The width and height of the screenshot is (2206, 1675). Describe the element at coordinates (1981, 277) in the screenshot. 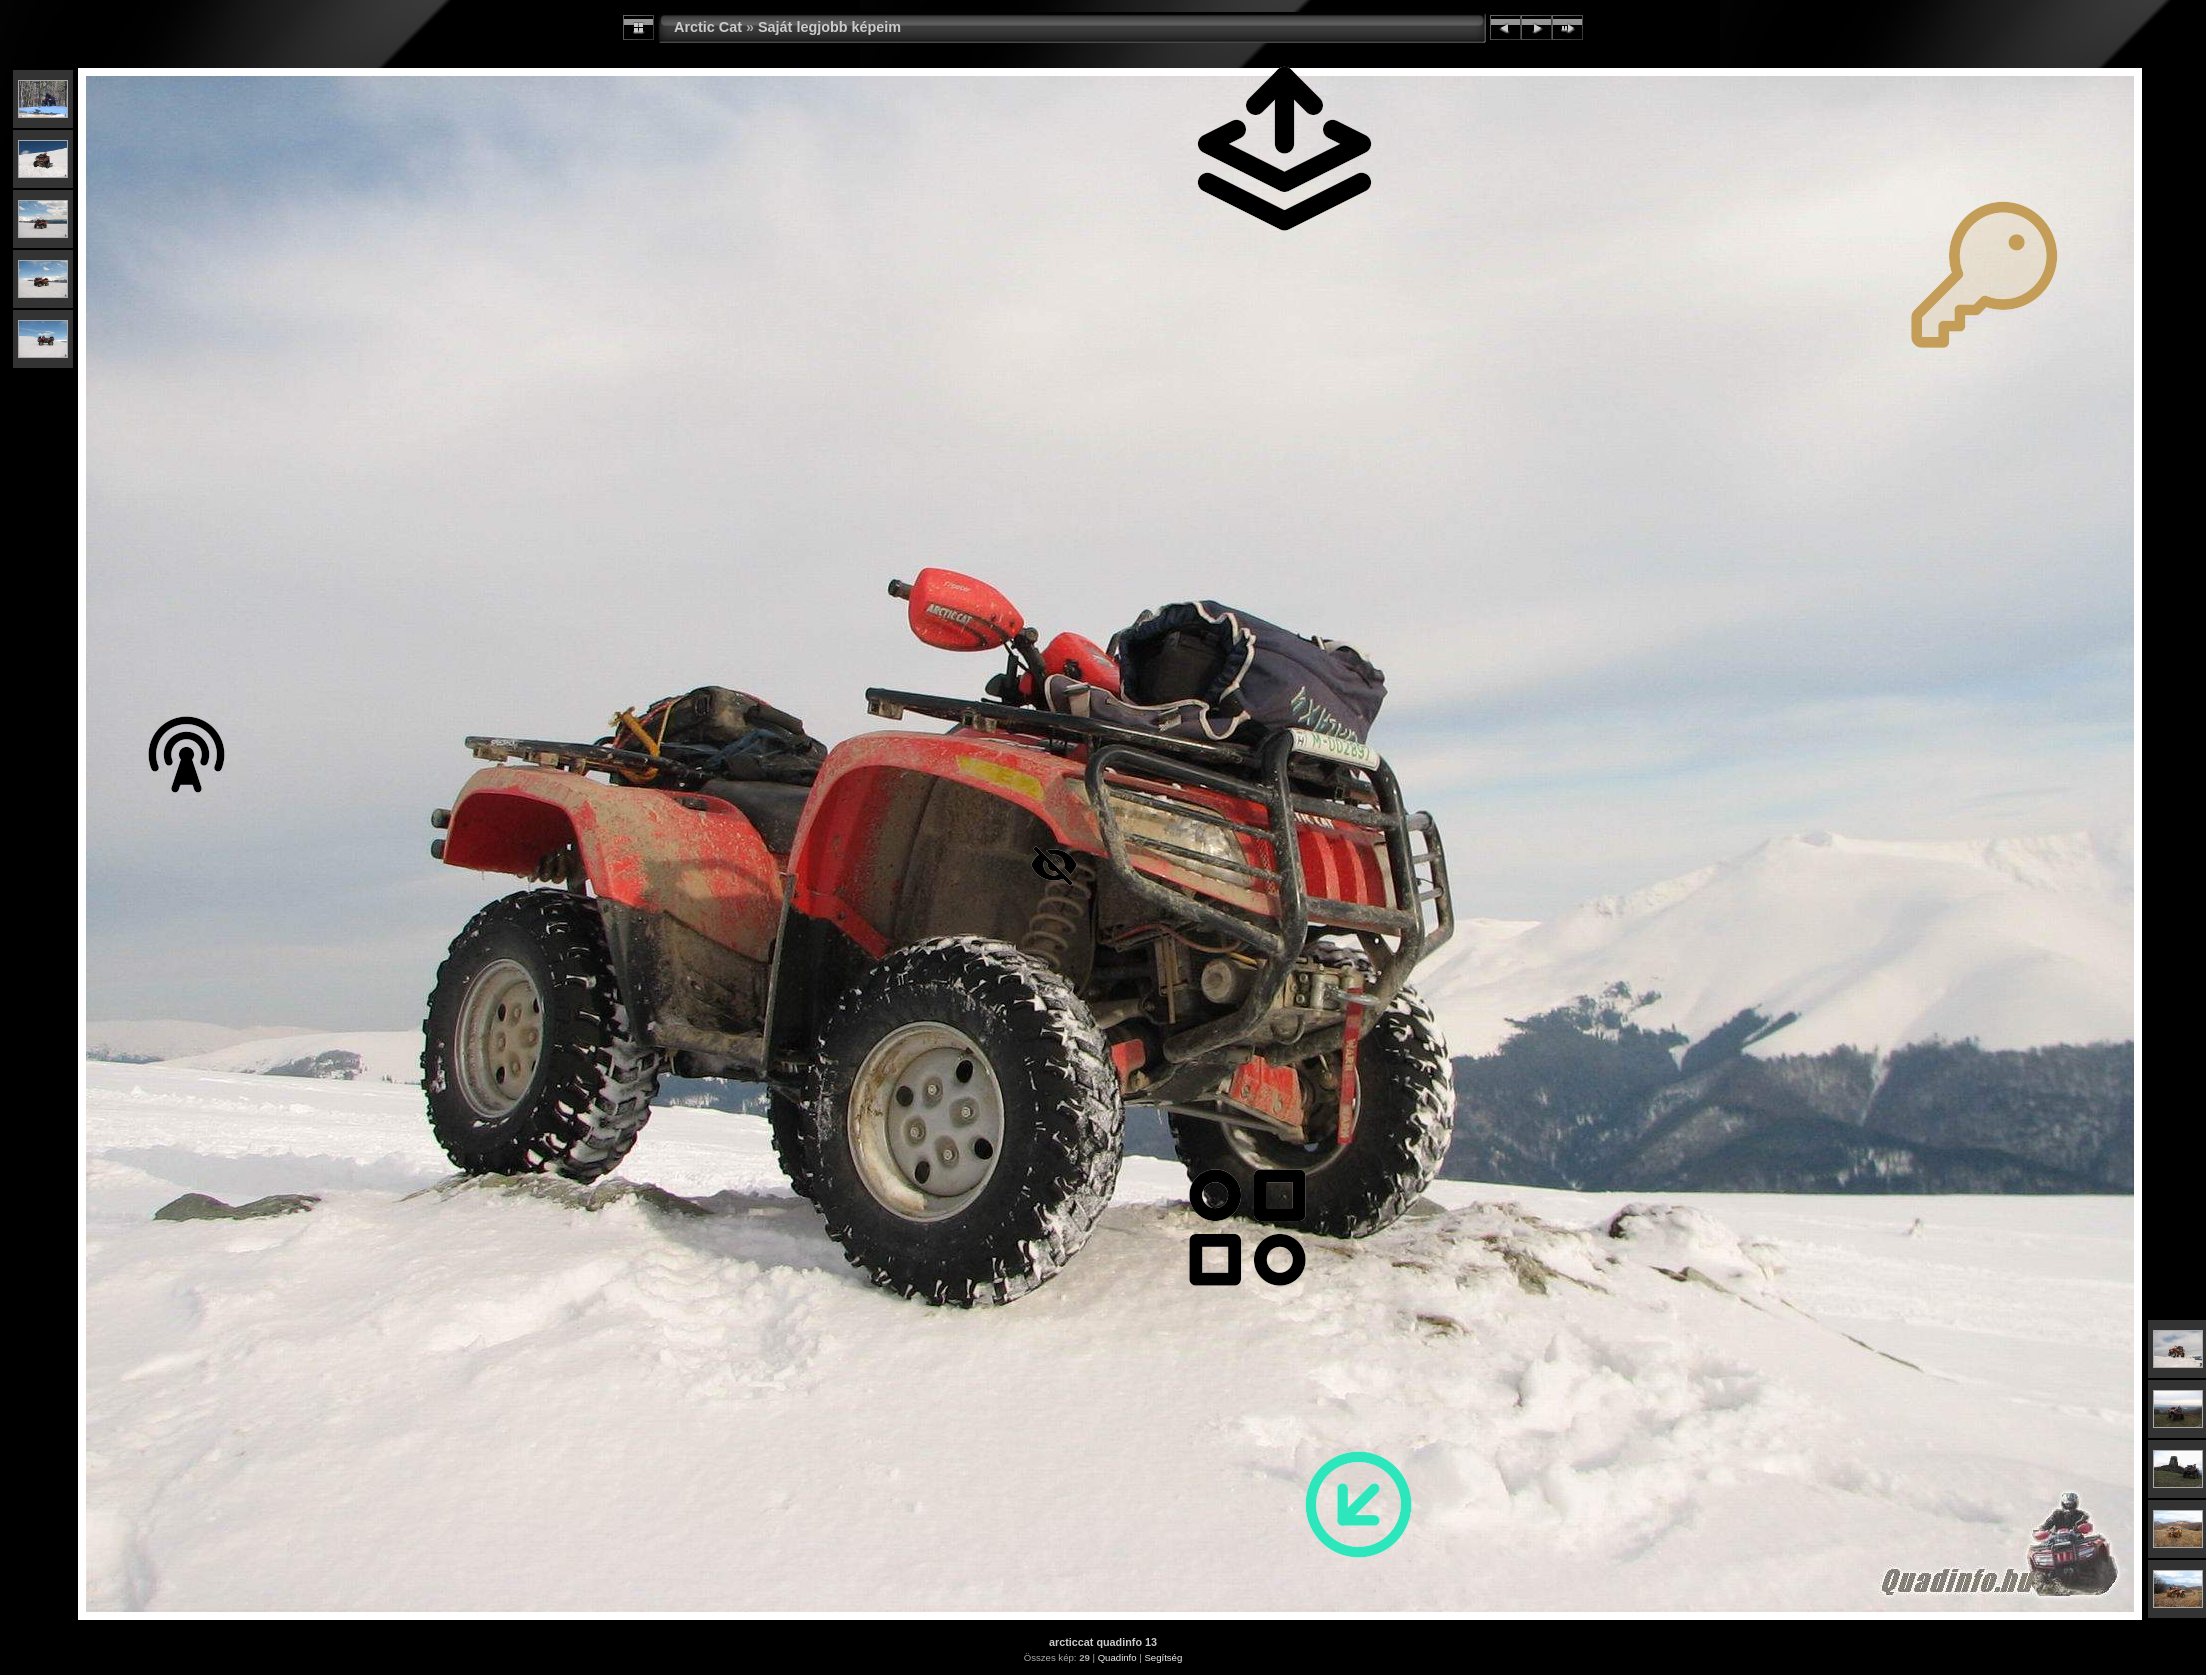

I see `access security or authentication settings` at that location.